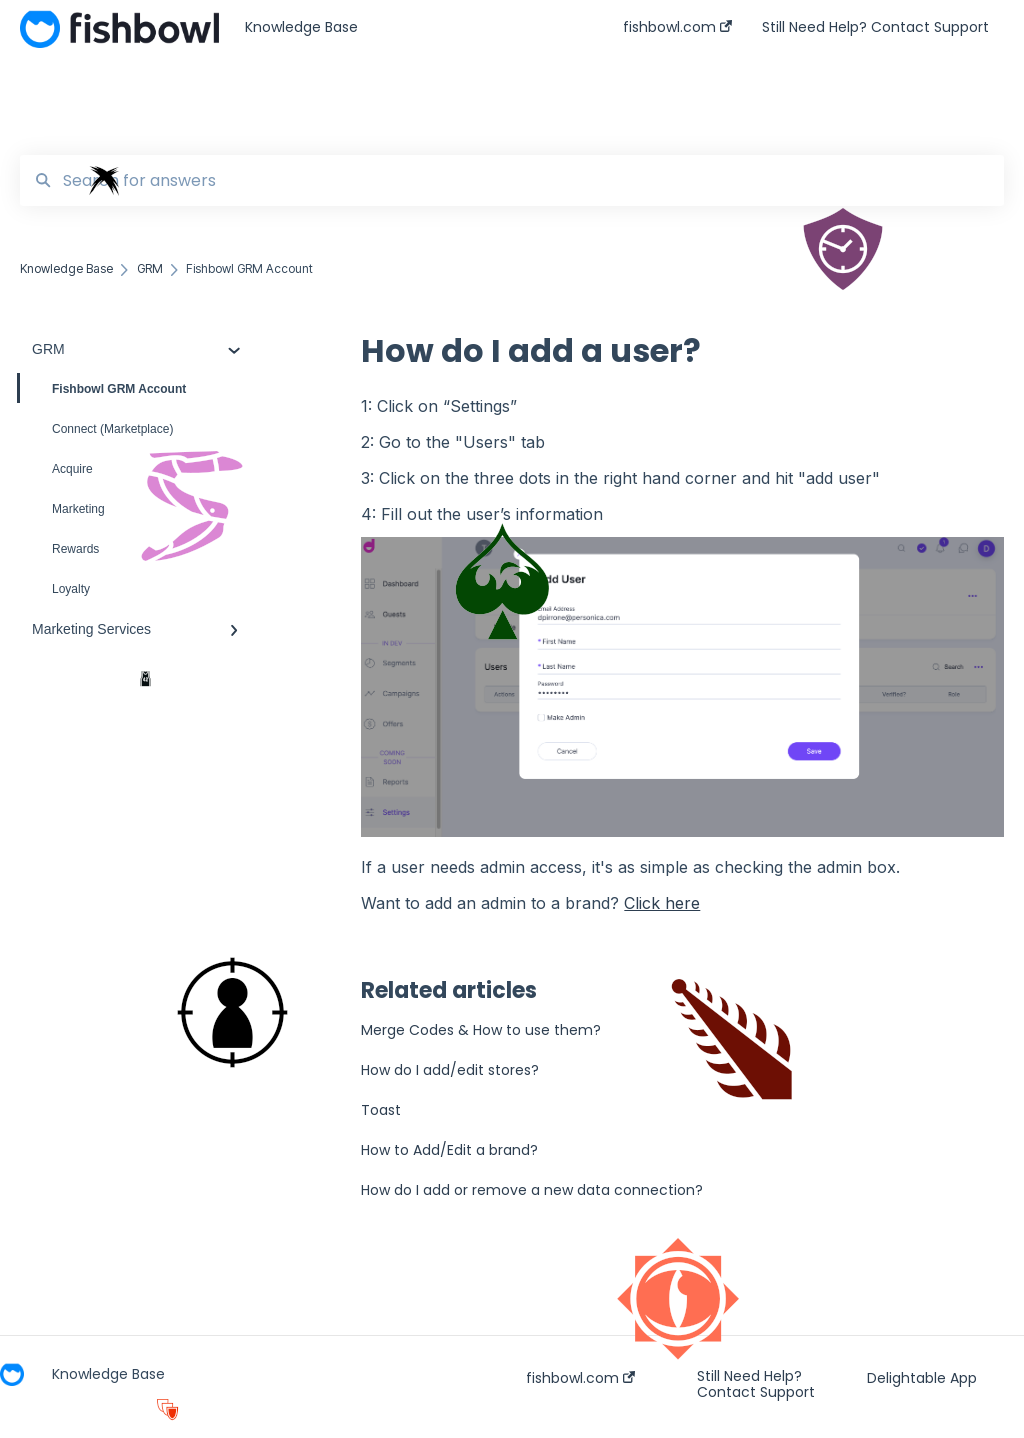 This screenshot has width=1024, height=1438. What do you see at coordinates (167, 1409) in the screenshot?
I see `view protection history or past defenses` at bounding box center [167, 1409].